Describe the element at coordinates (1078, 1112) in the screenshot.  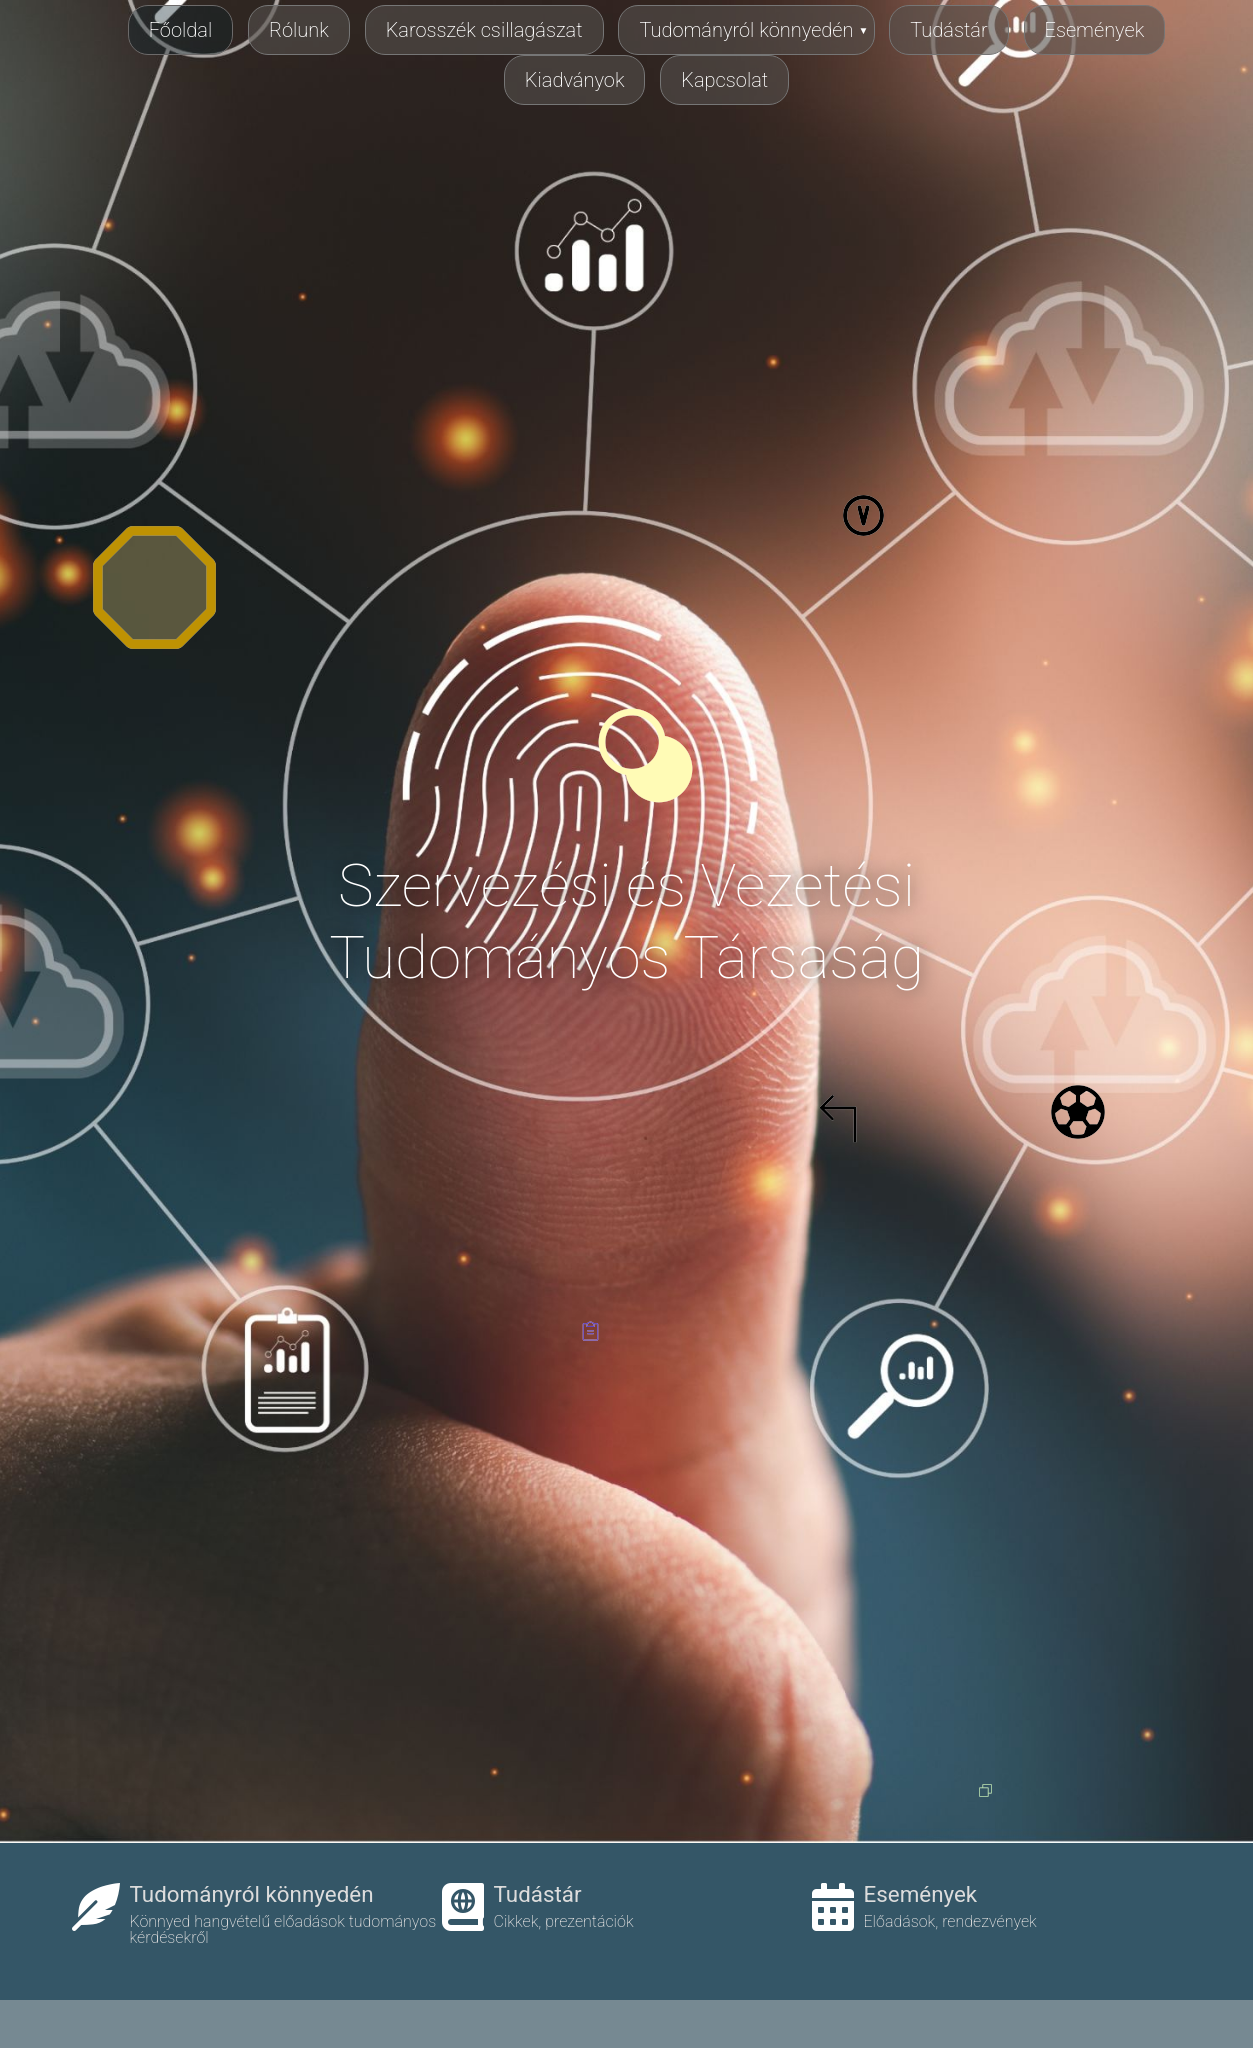
I see `access soccer or football-related content` at that location.